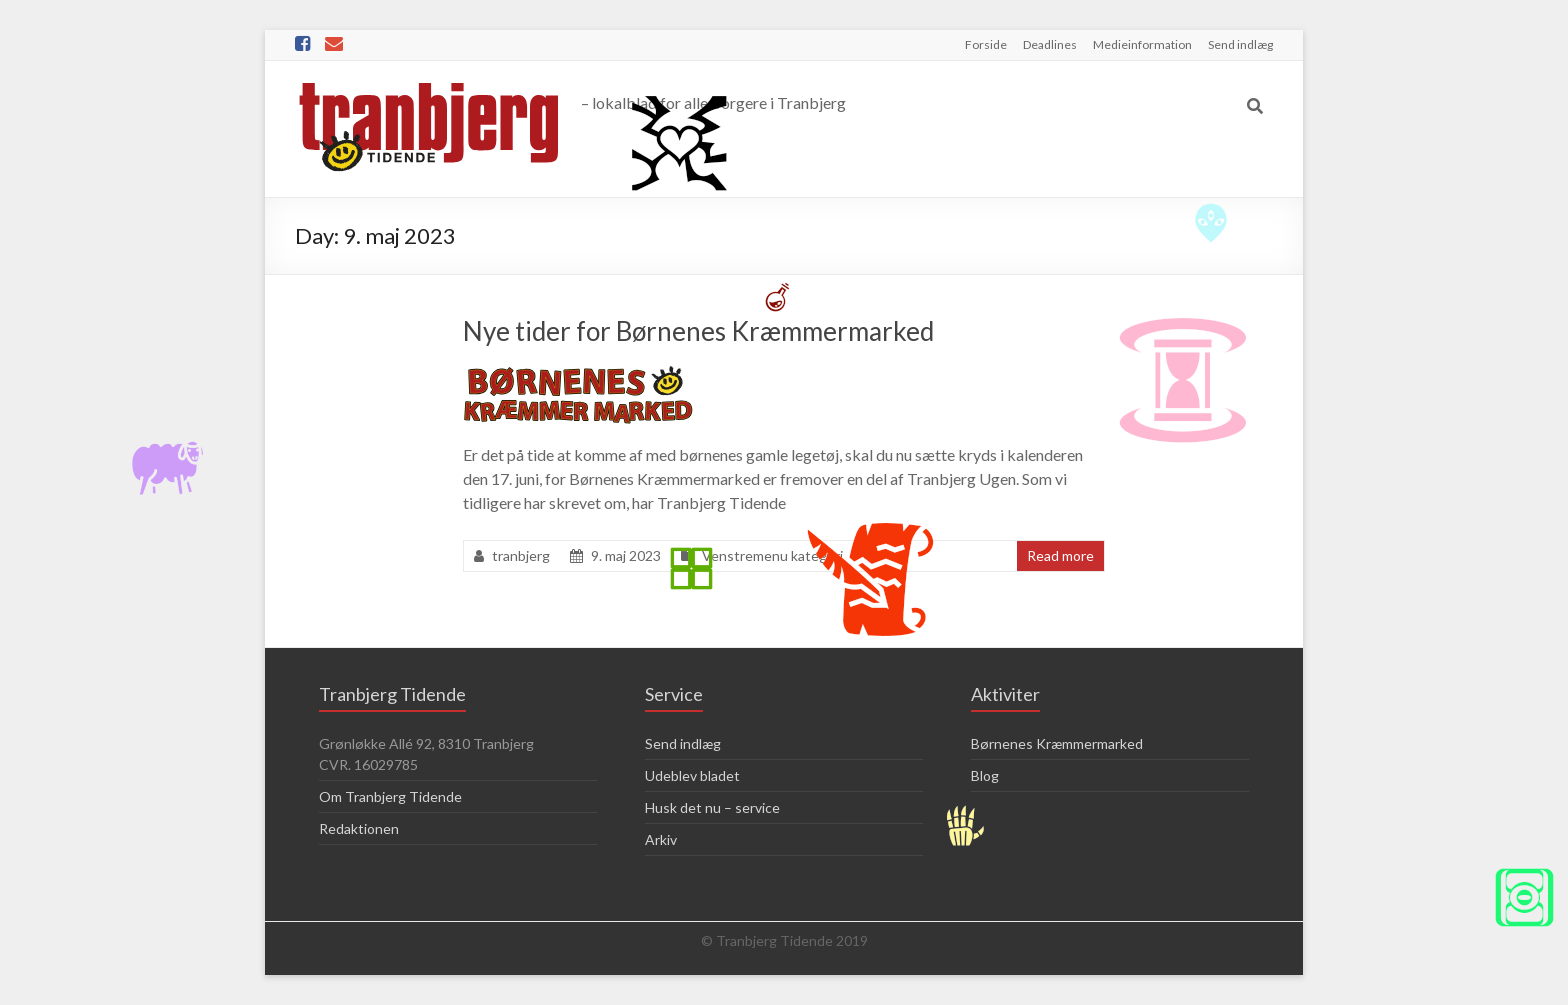 The height and width of the screenshot is (1005, 1568). What do you see at coordinates (1211, 223) in the screenshot?
I see `alien character or avatar selection` at bounding box center [1211, 223].